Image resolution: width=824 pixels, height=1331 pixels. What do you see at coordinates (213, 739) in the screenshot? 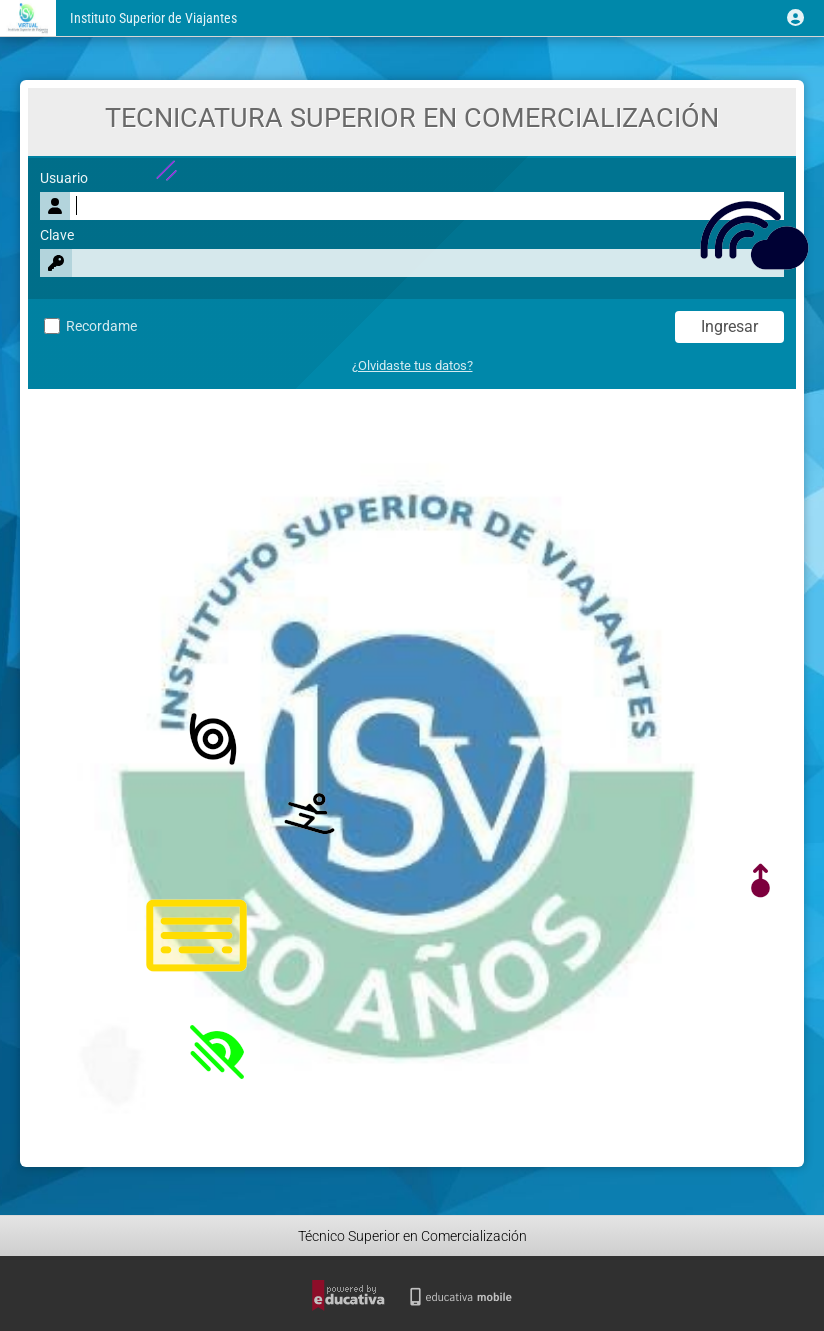
I see `indicates stormy or severe weather conditions` at bounding box center [213, 739].